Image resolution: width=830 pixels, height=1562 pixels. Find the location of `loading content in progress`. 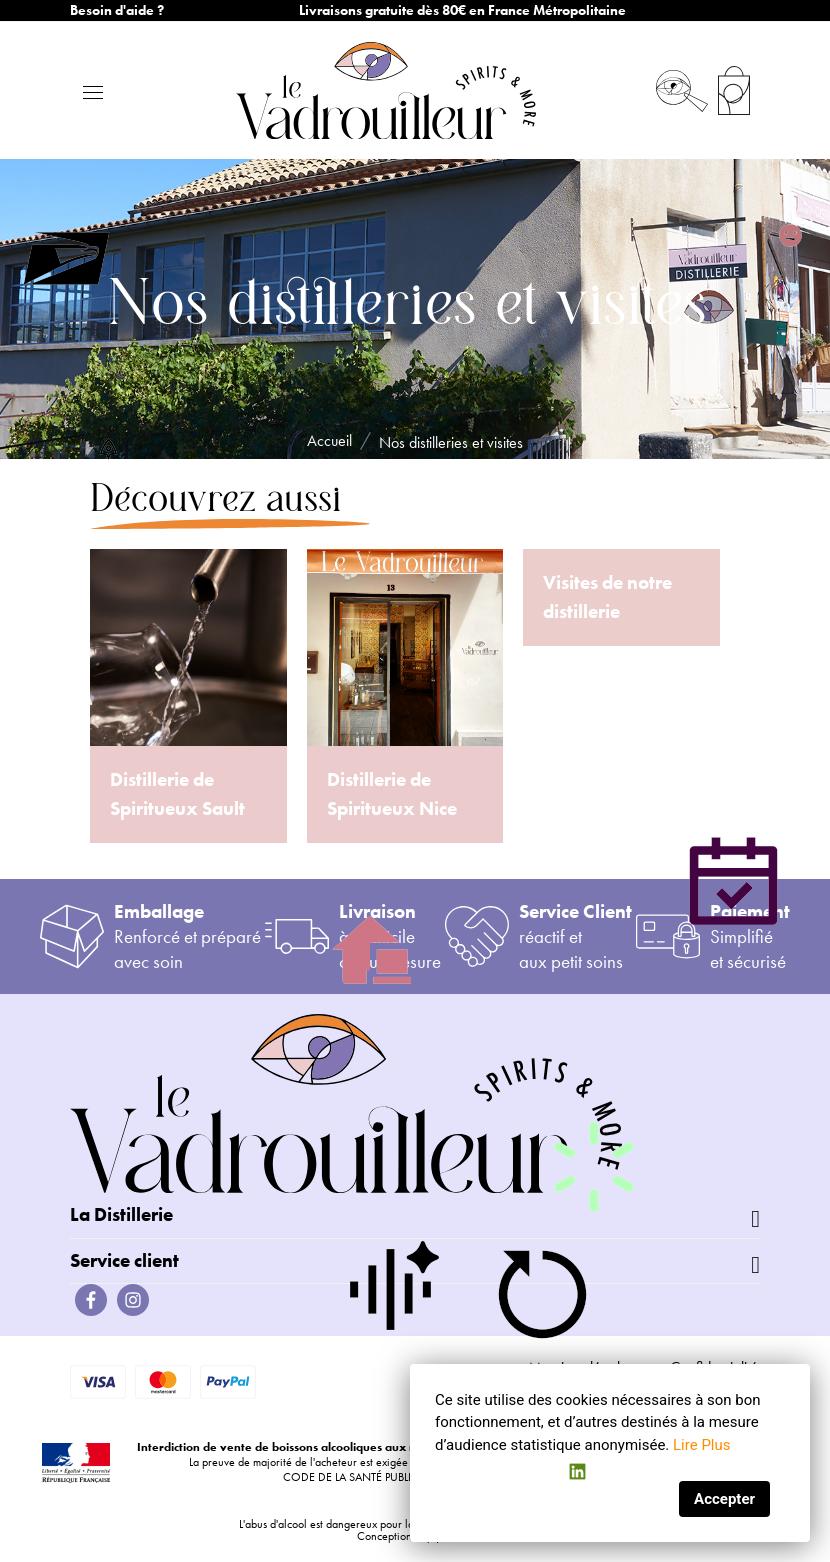

loading content in progress is located at coordinates (594, 1167).